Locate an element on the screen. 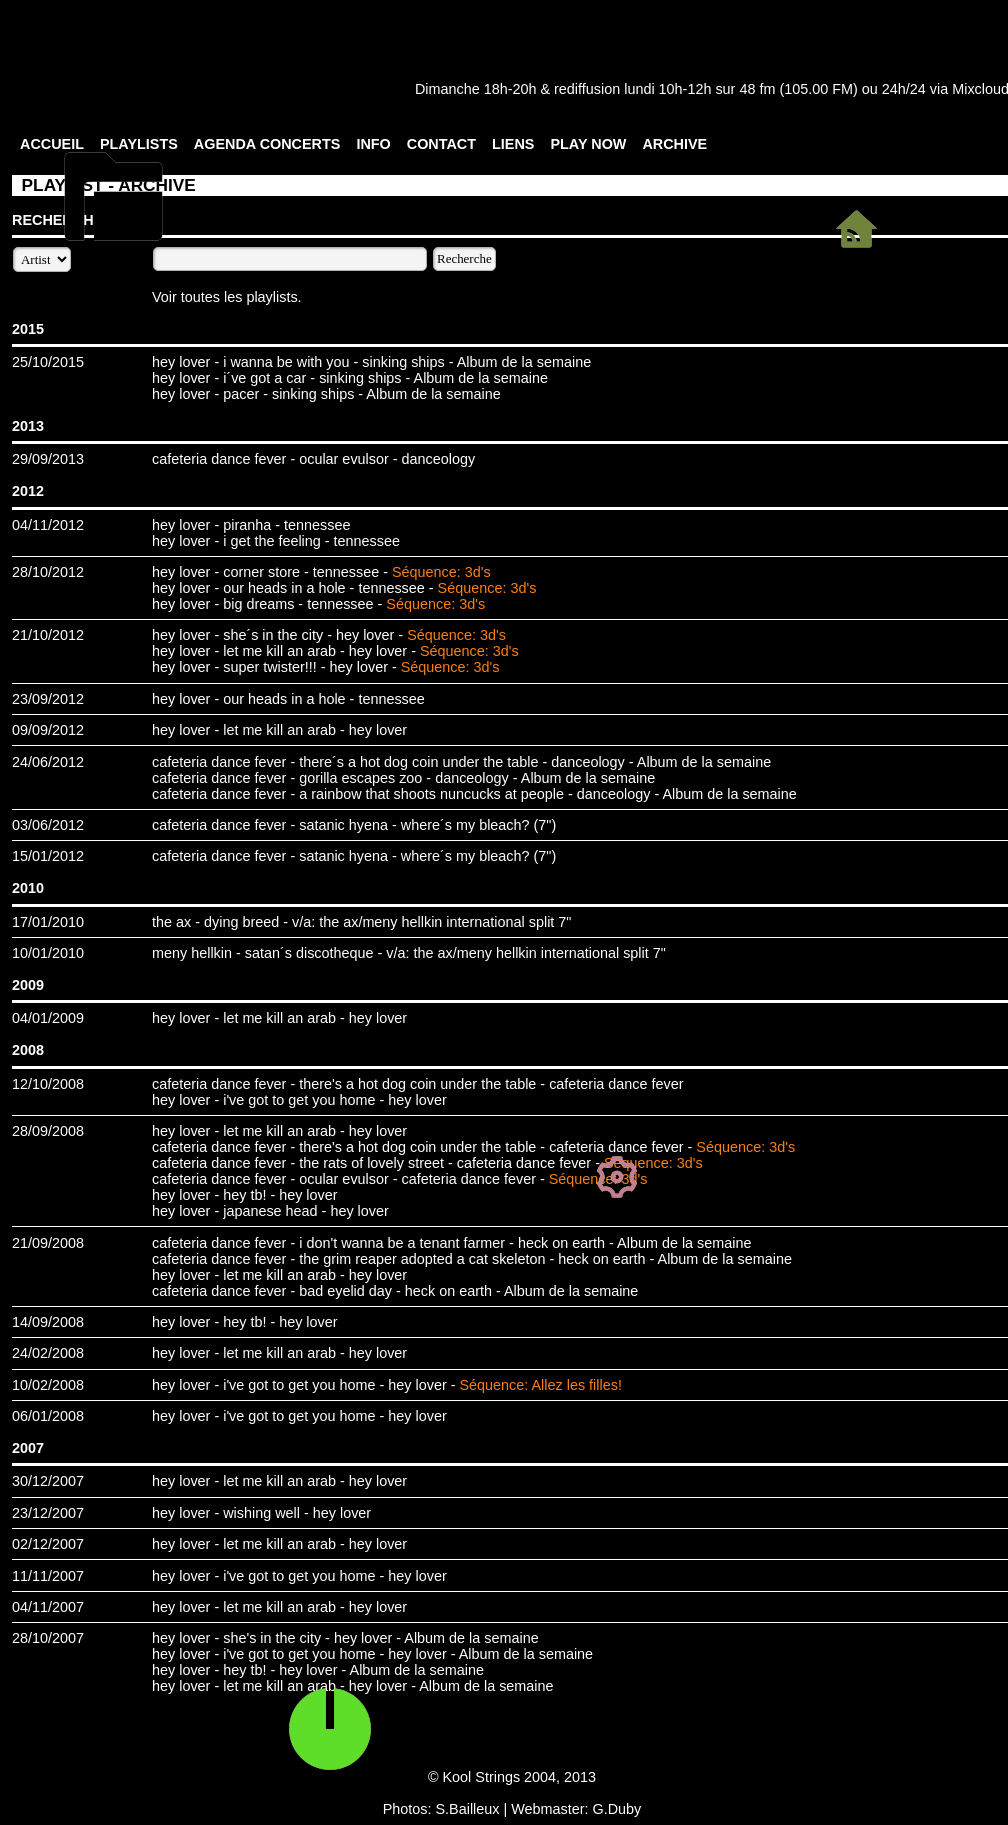 Image resolution: width=1008 pixels, height=1825 pixels. access settings or preferences is located at coordinates (617, 1177).